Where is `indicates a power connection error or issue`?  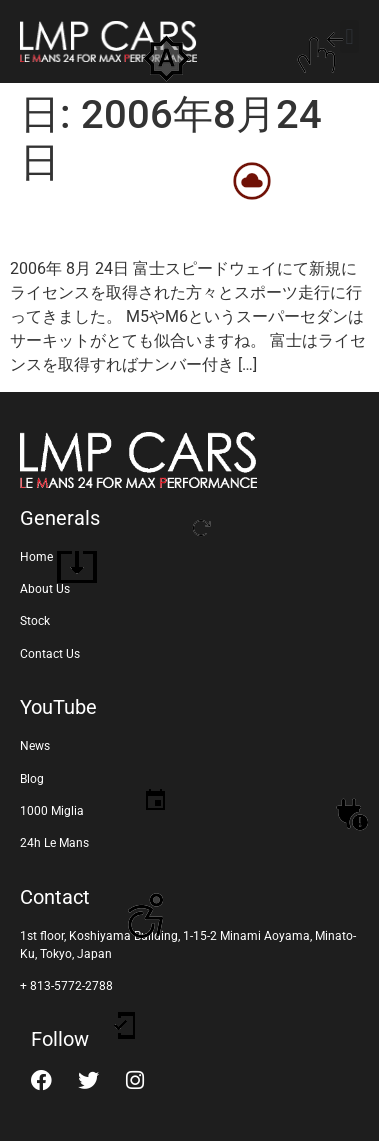
indicates a power connection error or issue is located at coordinates (350, 814).